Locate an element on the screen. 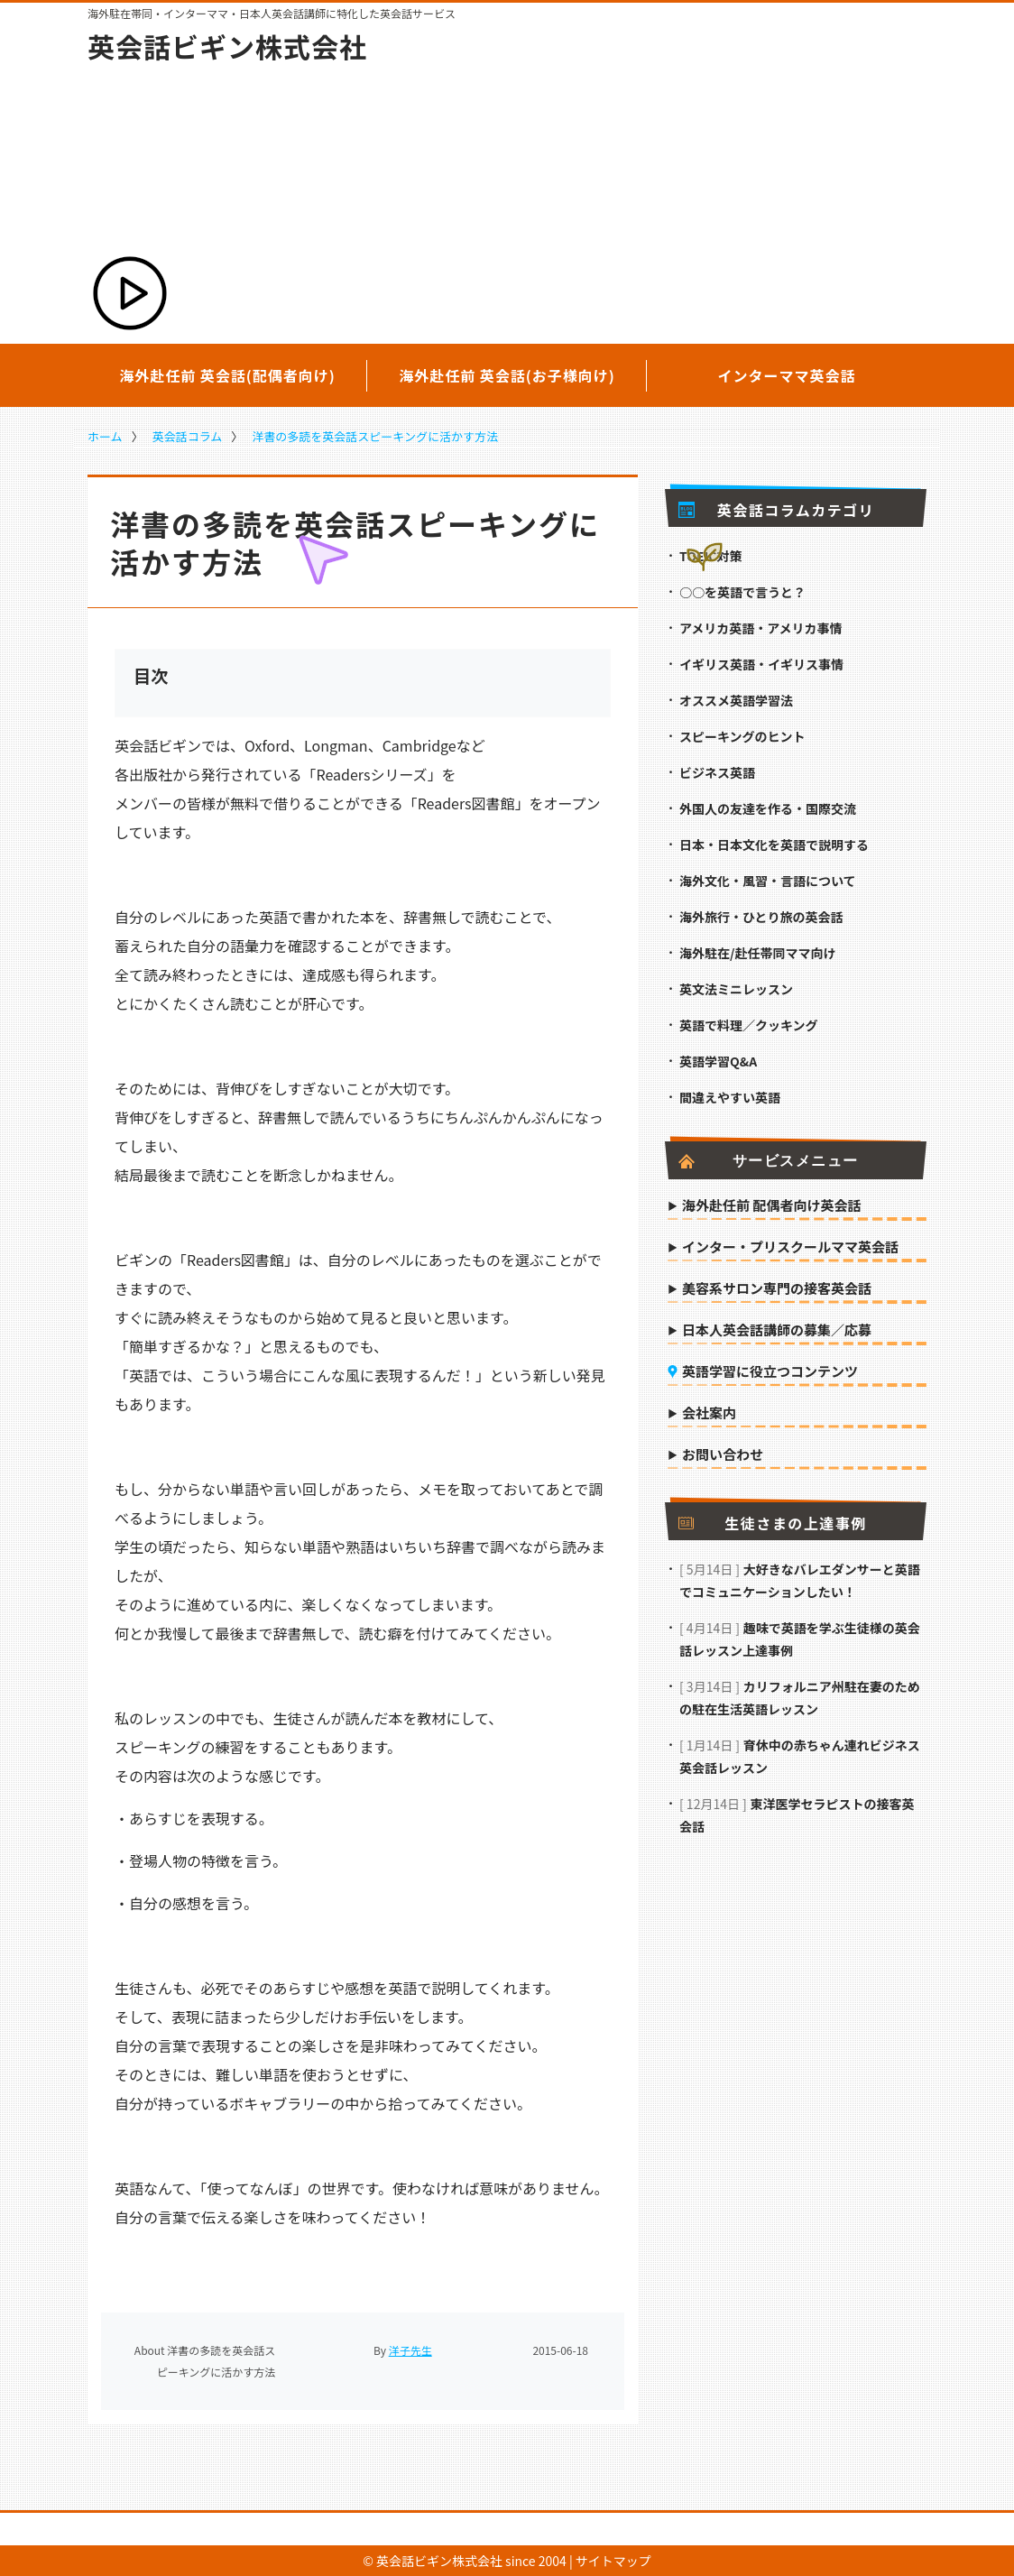 This screenshot has width=1014, height=2576. tap to navigate to destination is located at coordinates (319, 556).